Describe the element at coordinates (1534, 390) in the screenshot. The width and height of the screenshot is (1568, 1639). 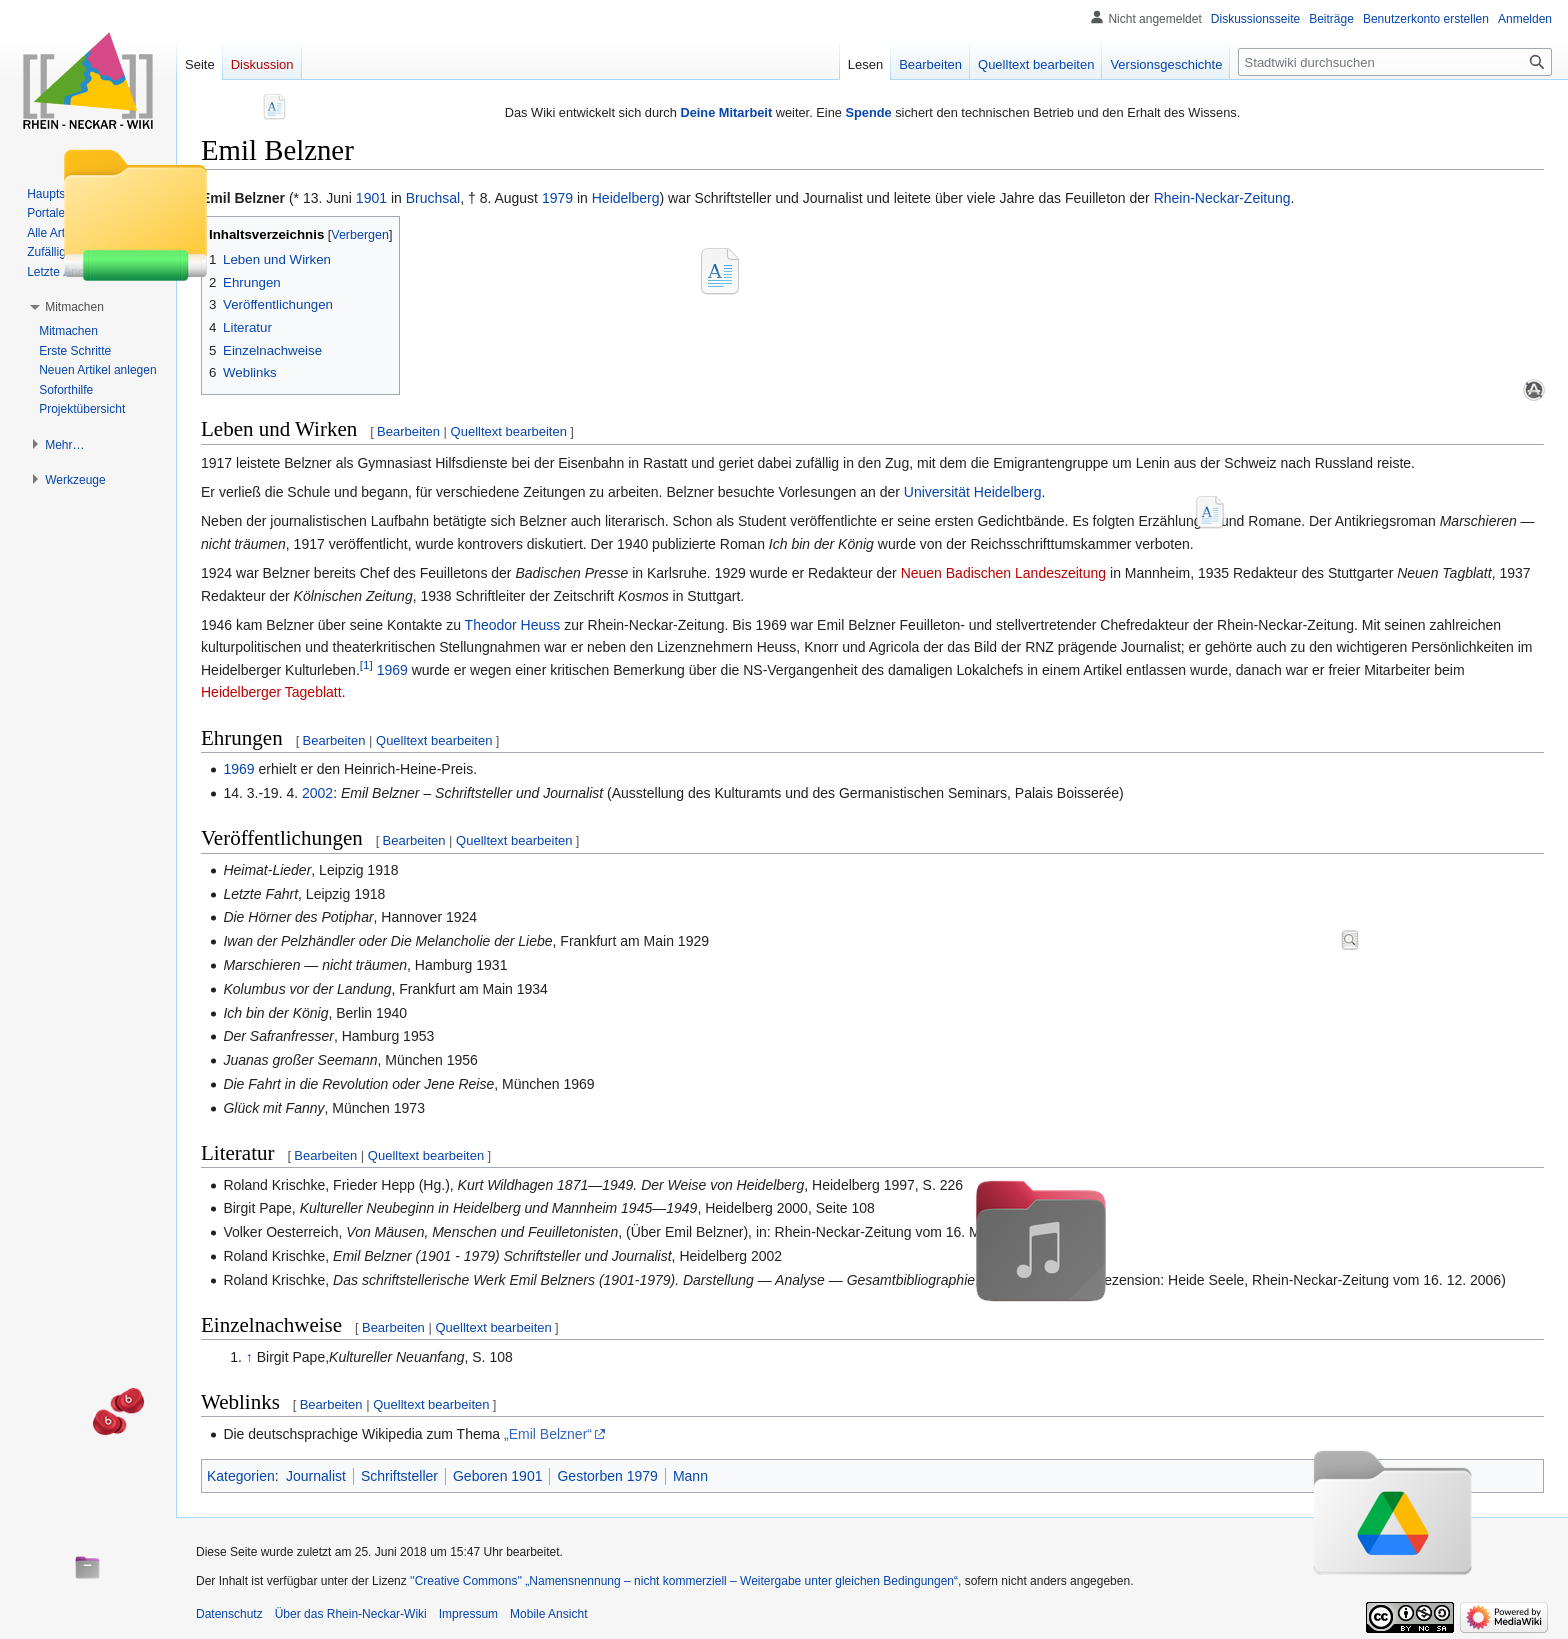
I see `open the software updater application` at that location.